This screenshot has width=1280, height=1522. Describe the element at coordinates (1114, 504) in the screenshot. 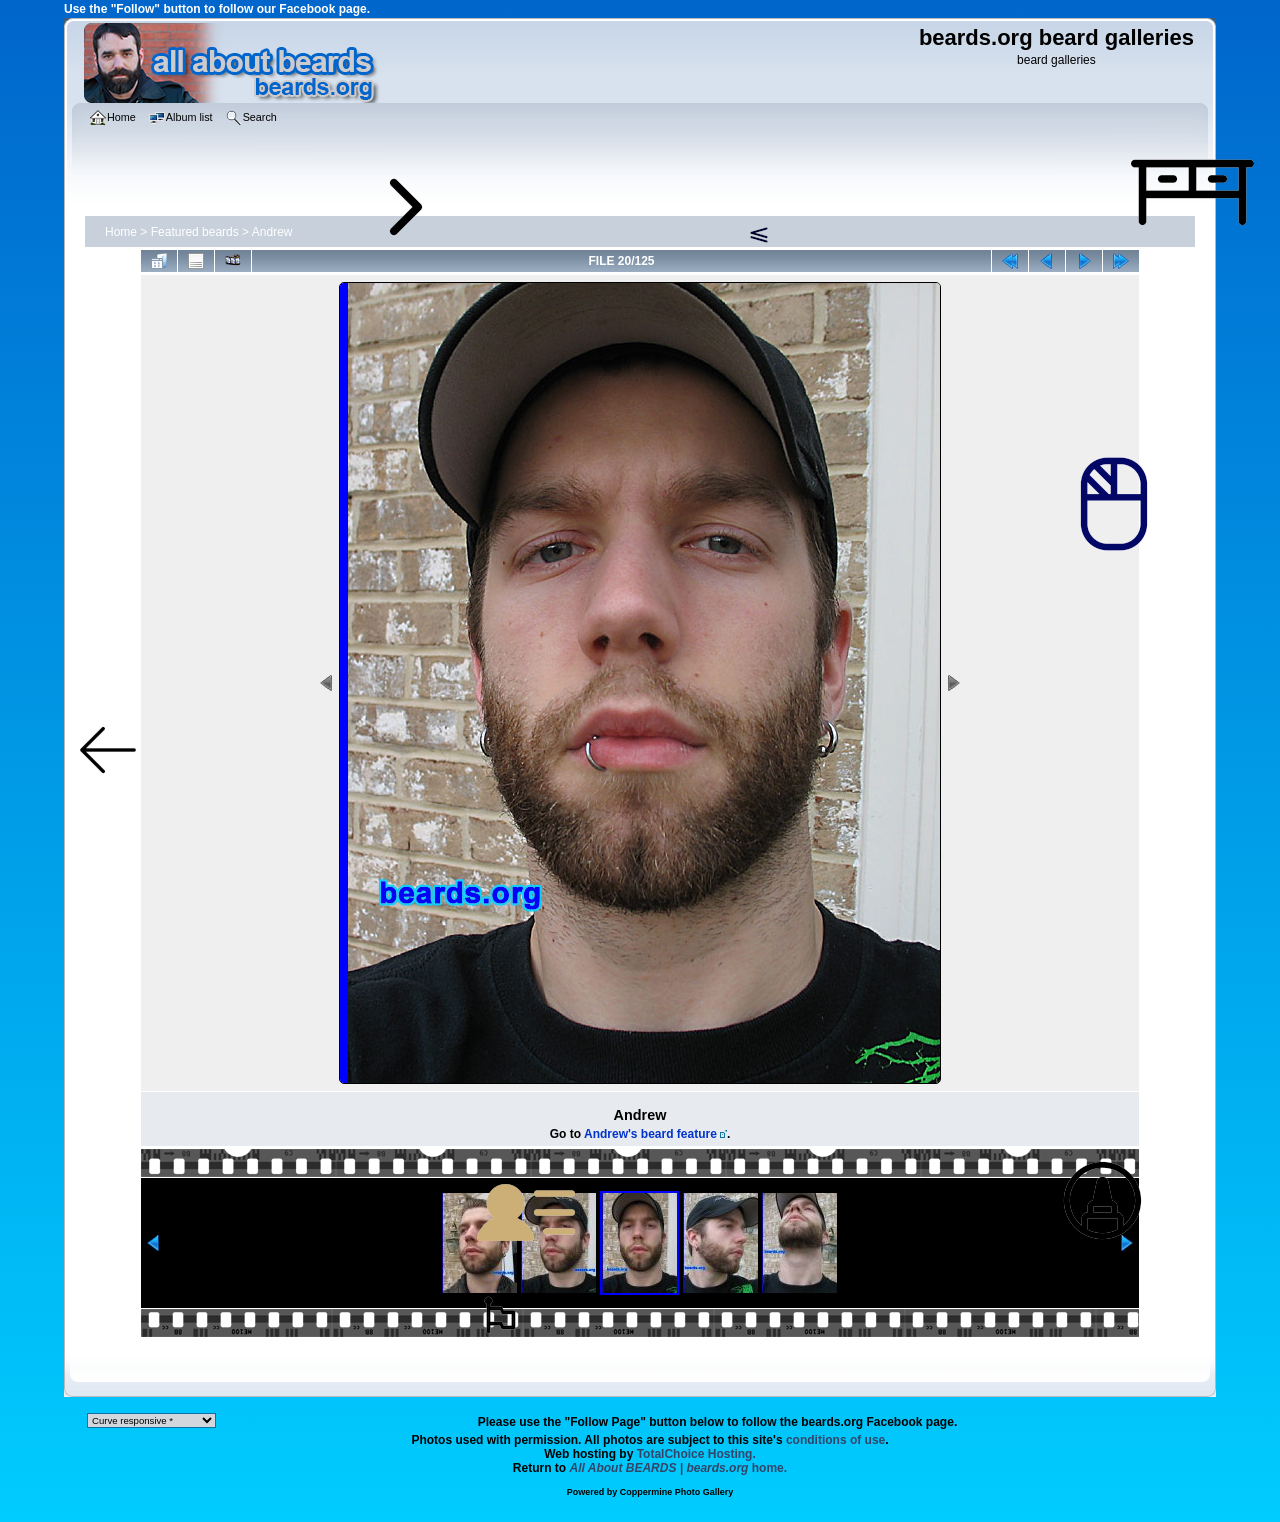

I see `indicates left mouse button click action` at that location.